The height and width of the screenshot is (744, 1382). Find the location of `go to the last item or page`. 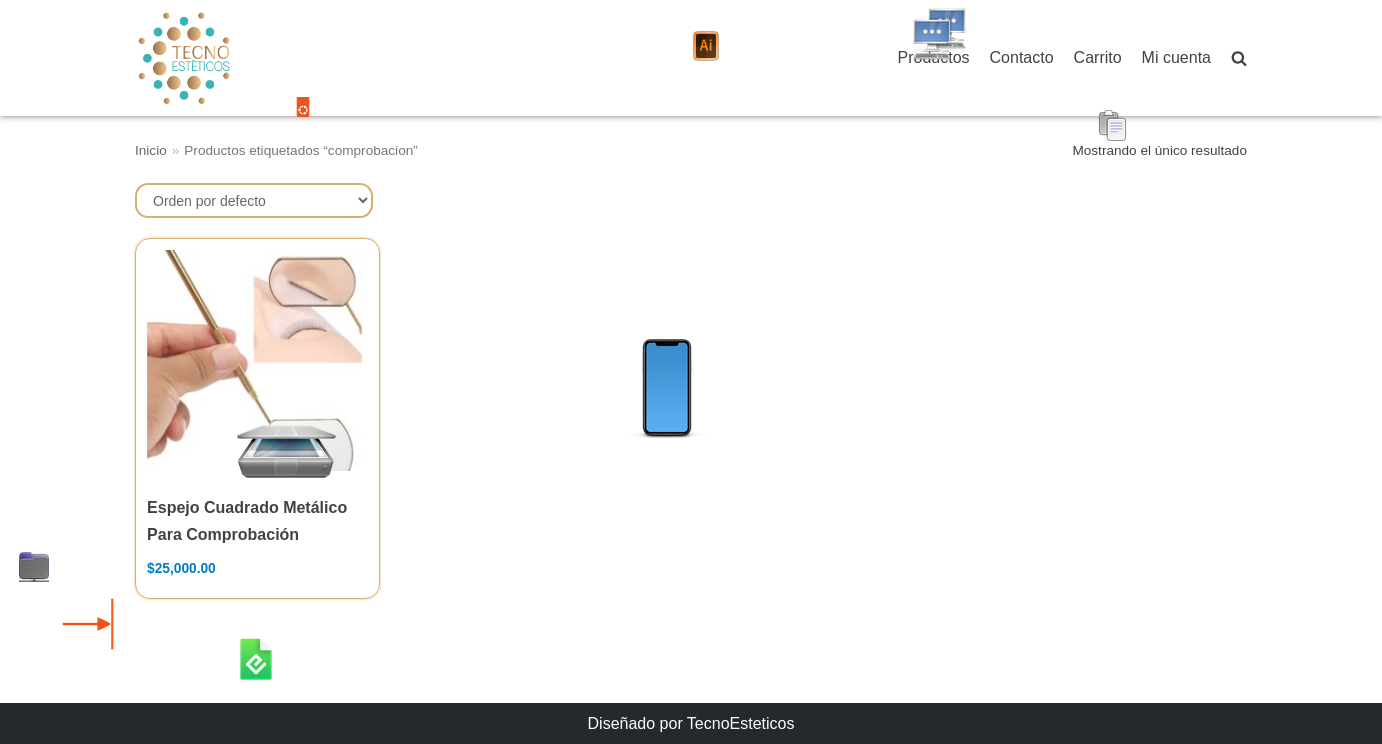

go to the last item or page is located at coordinates (88, 624).